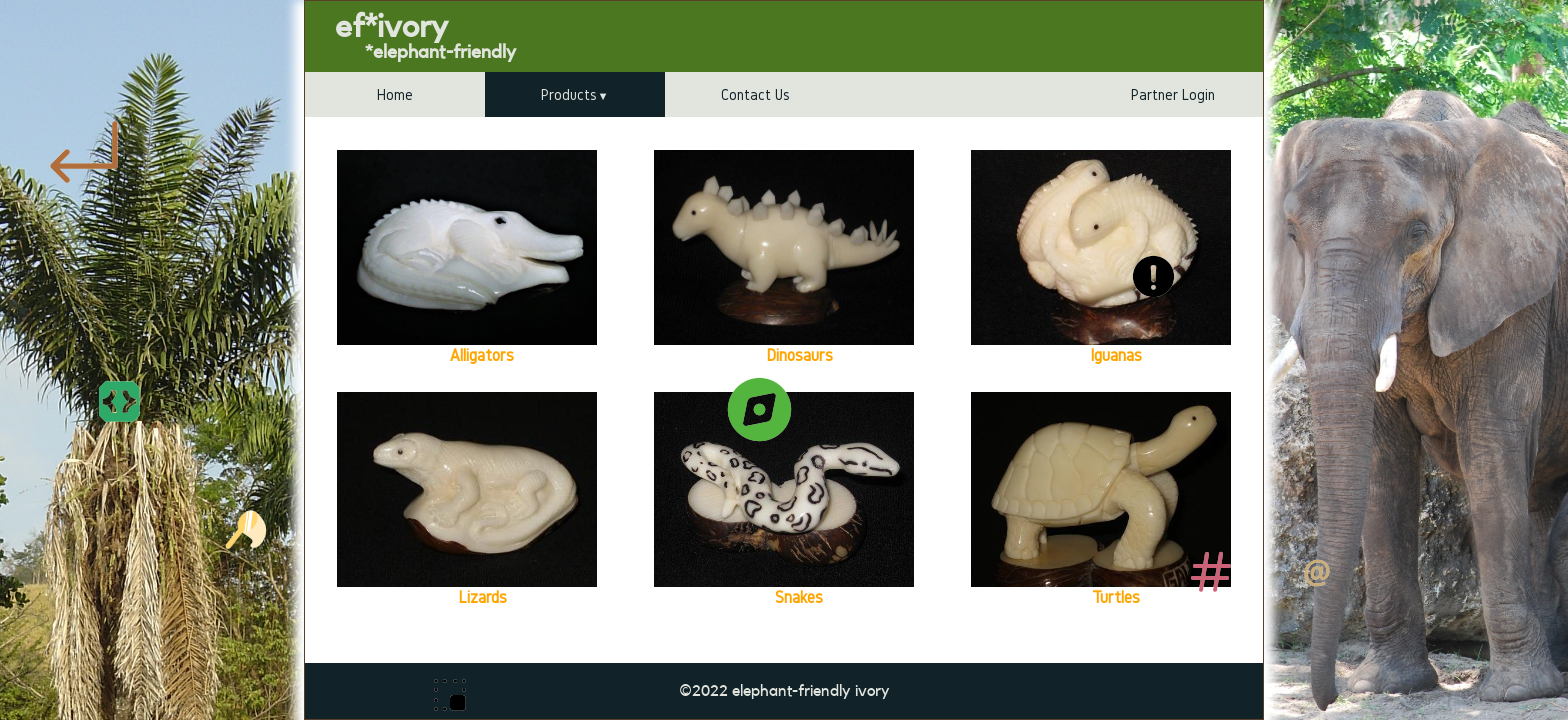  I want to click on align content to bottom-right corner, so click(450, 695).